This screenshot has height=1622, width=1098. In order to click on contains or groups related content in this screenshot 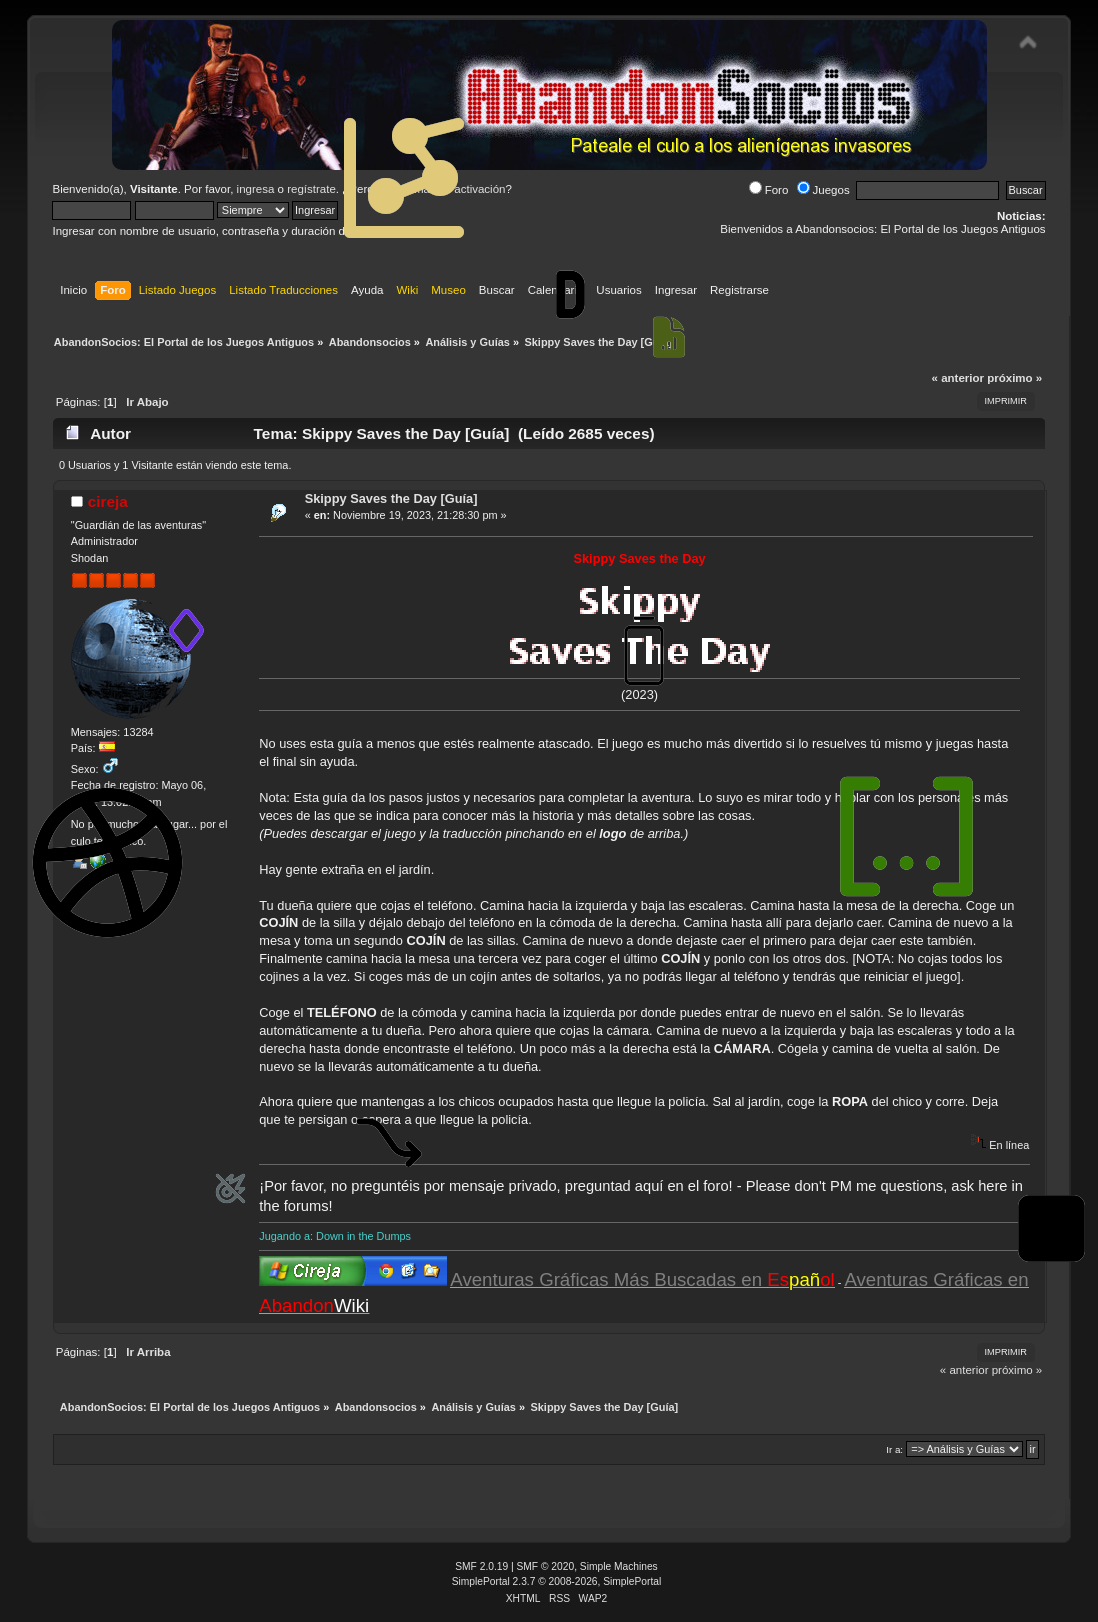, I will do `click(906, 836)`.